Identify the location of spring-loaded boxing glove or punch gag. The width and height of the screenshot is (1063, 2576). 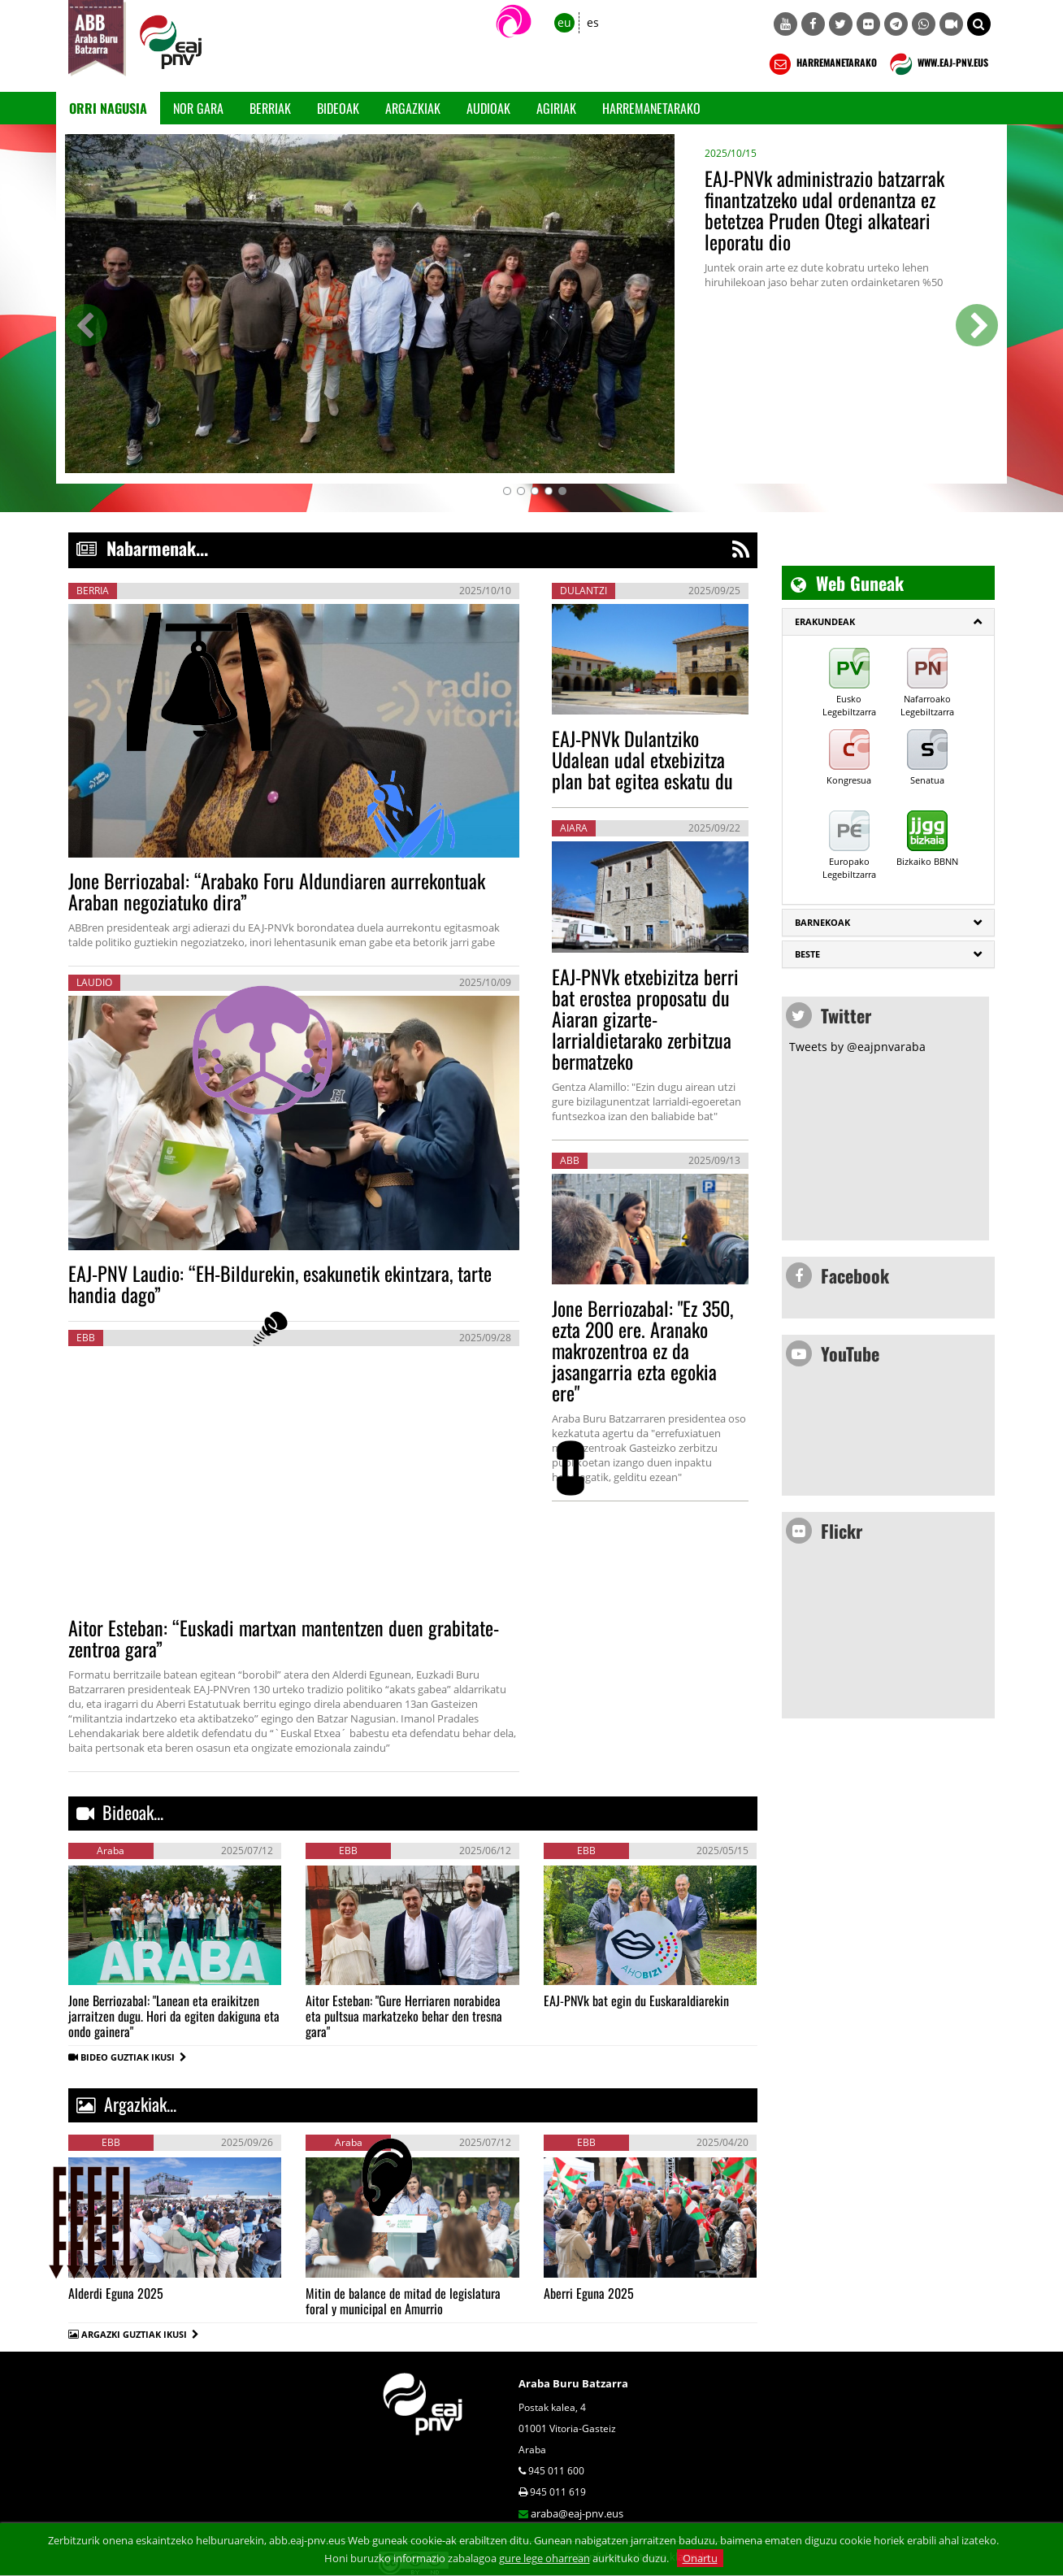
(270, 1328).